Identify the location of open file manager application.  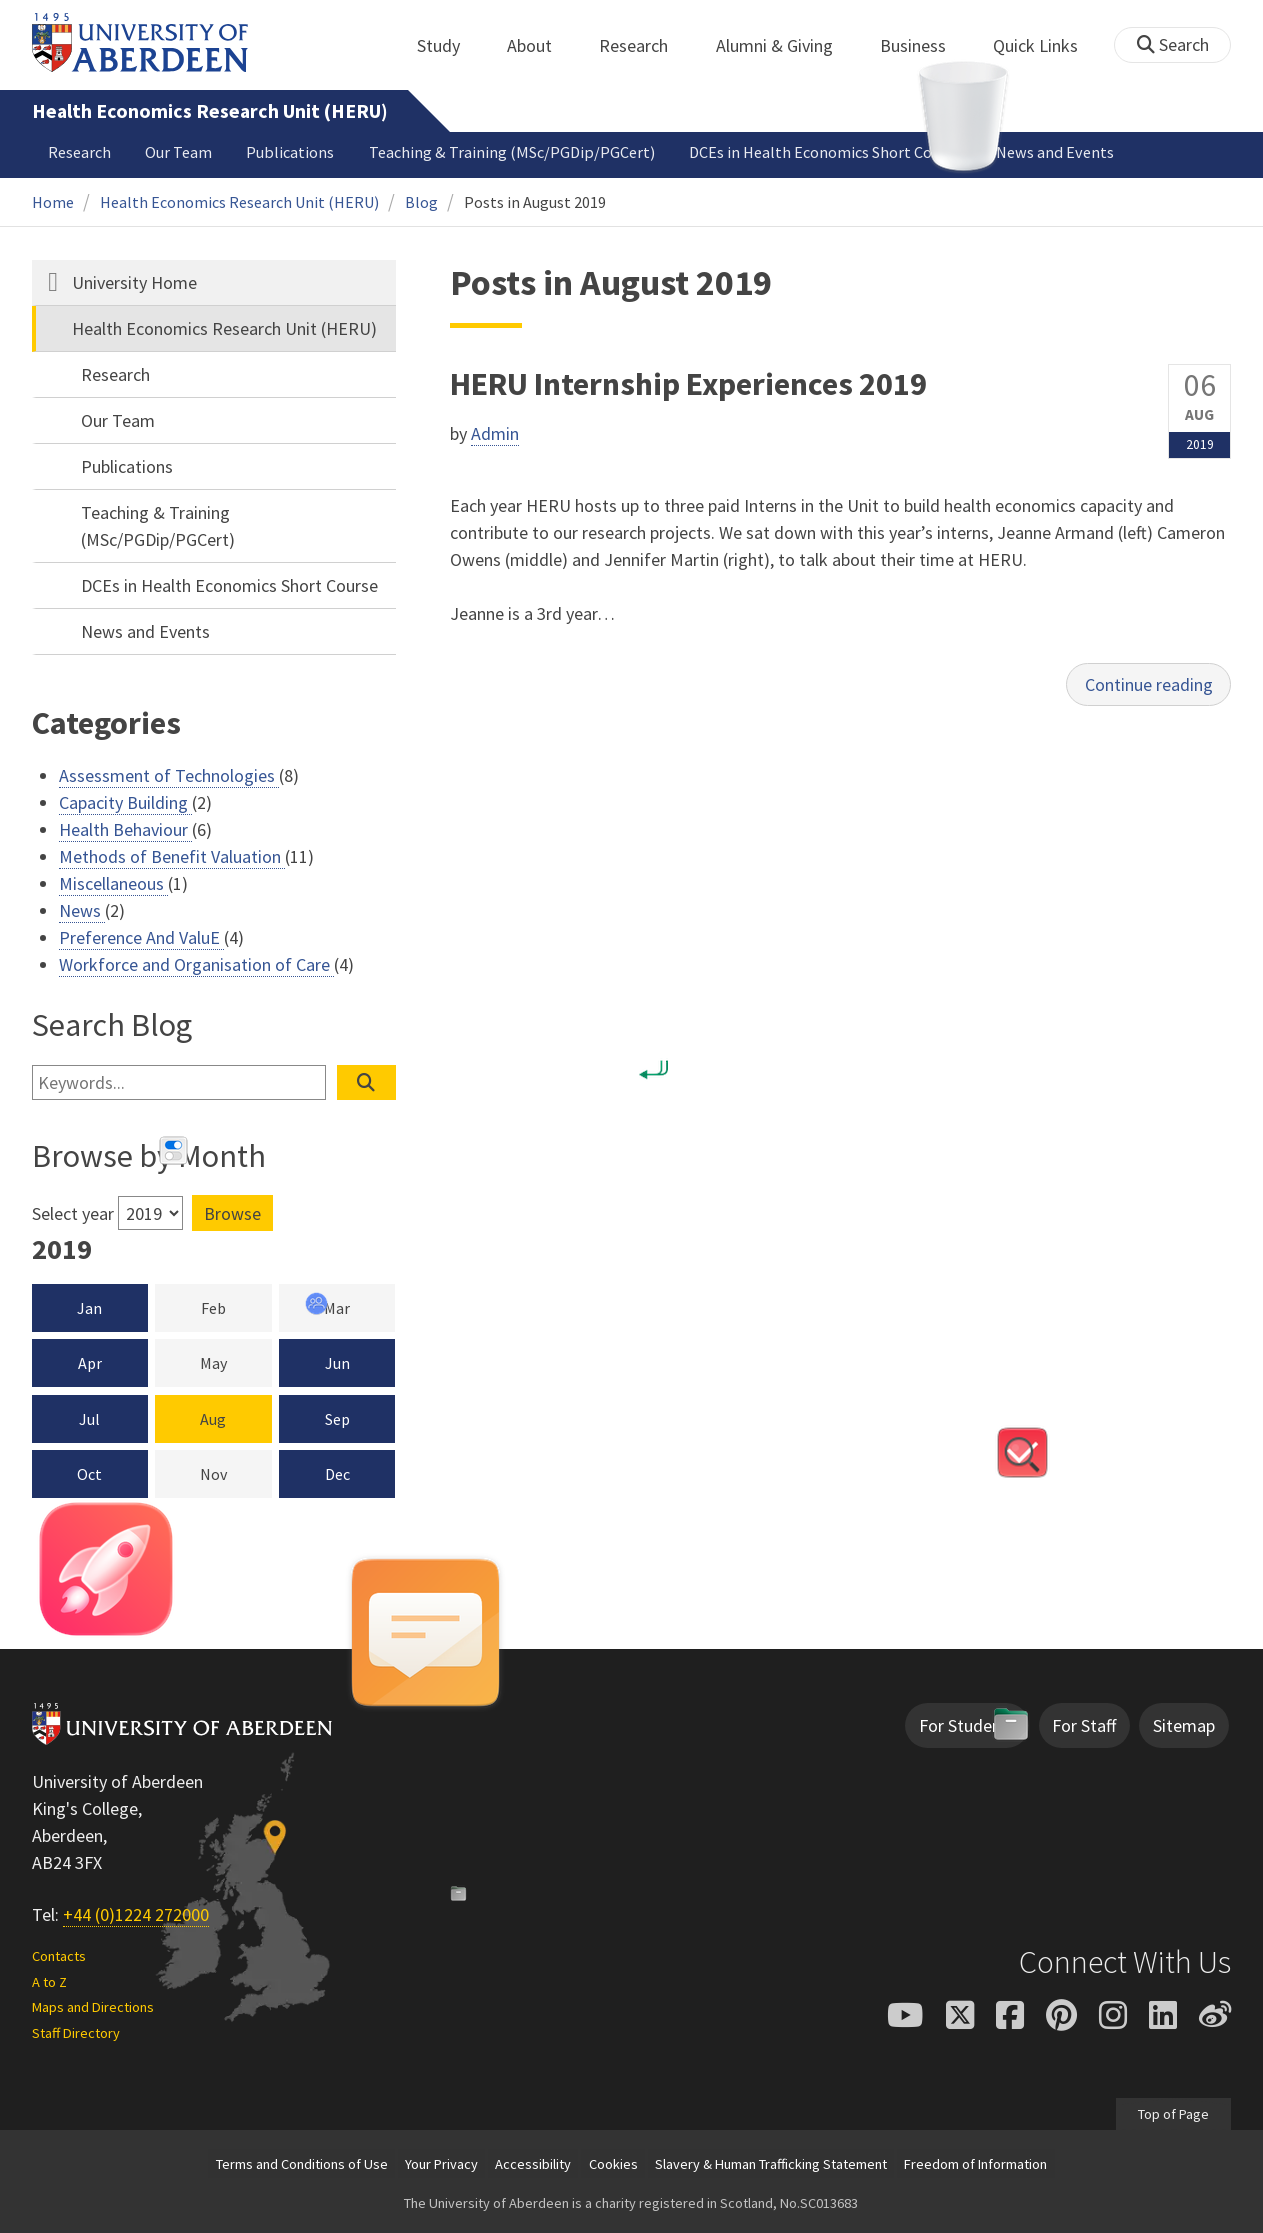
(458, 1893).